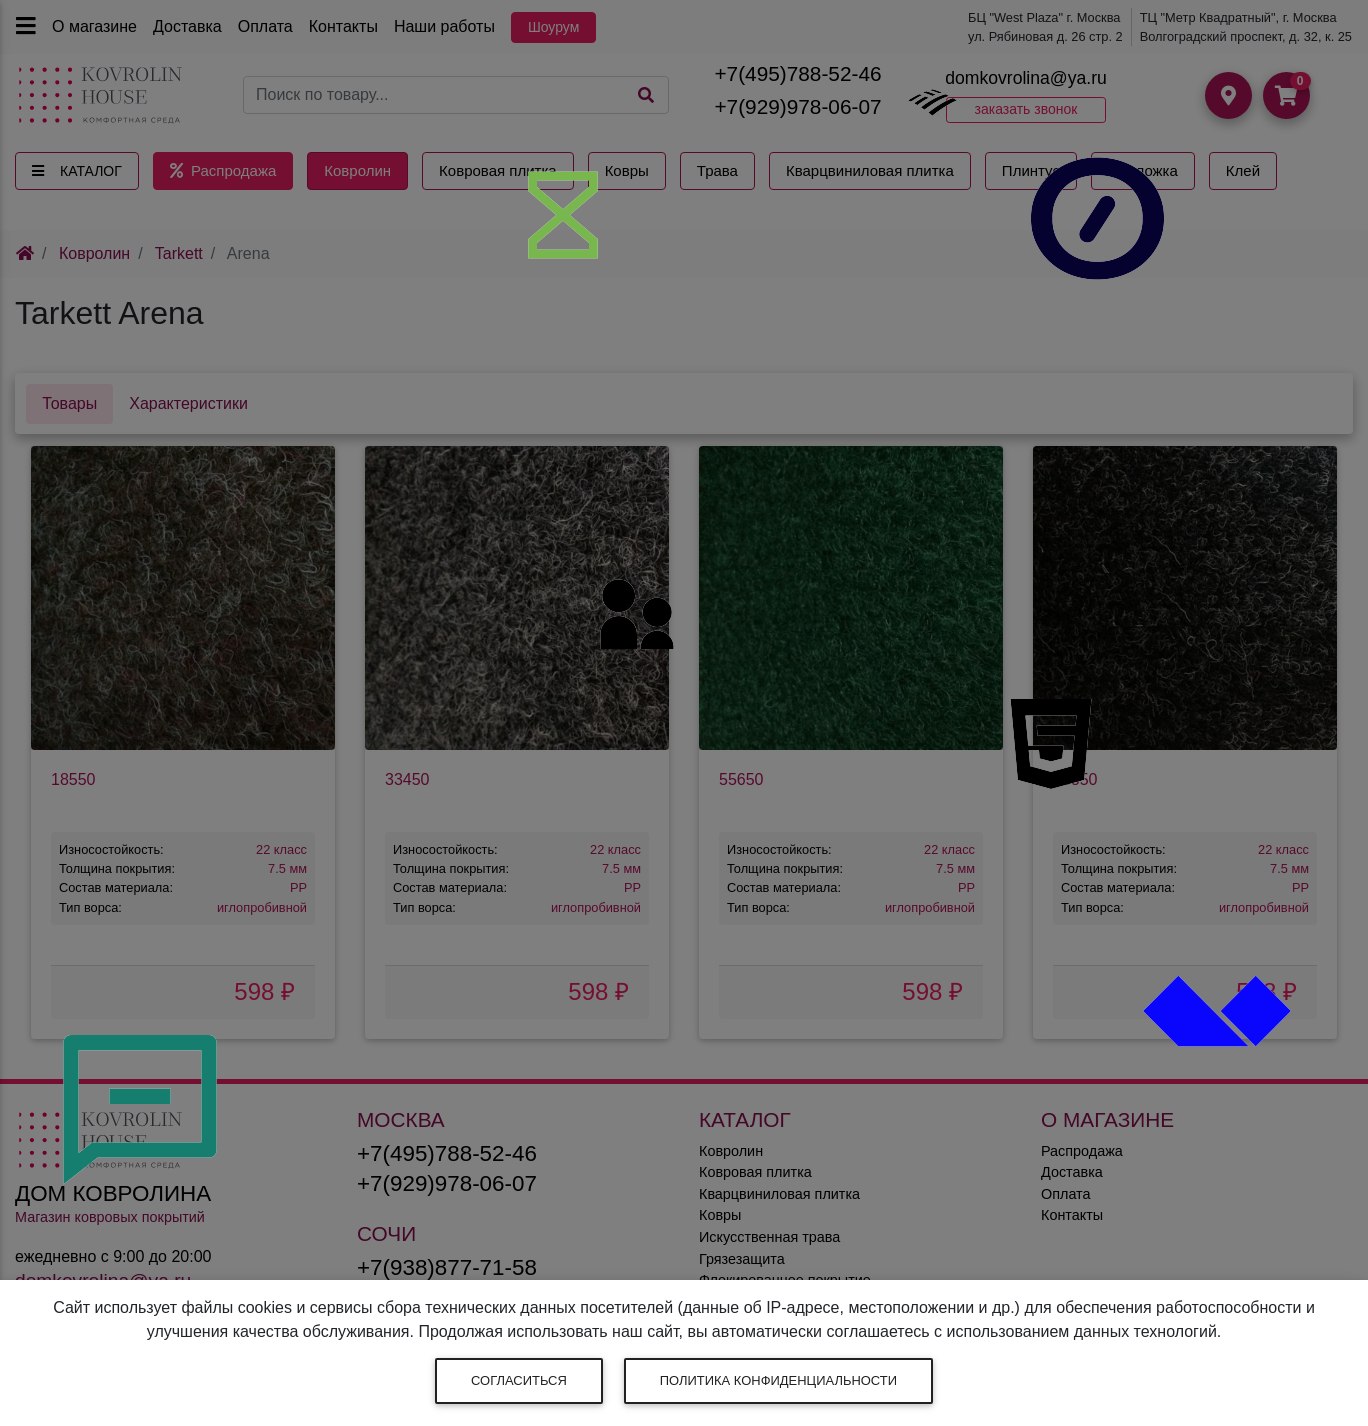 The image size is (1368, 1426). Describe the element at coordinates (1217, 1011) in the screenshot. I see `Alpine.js framework logo` at that location.